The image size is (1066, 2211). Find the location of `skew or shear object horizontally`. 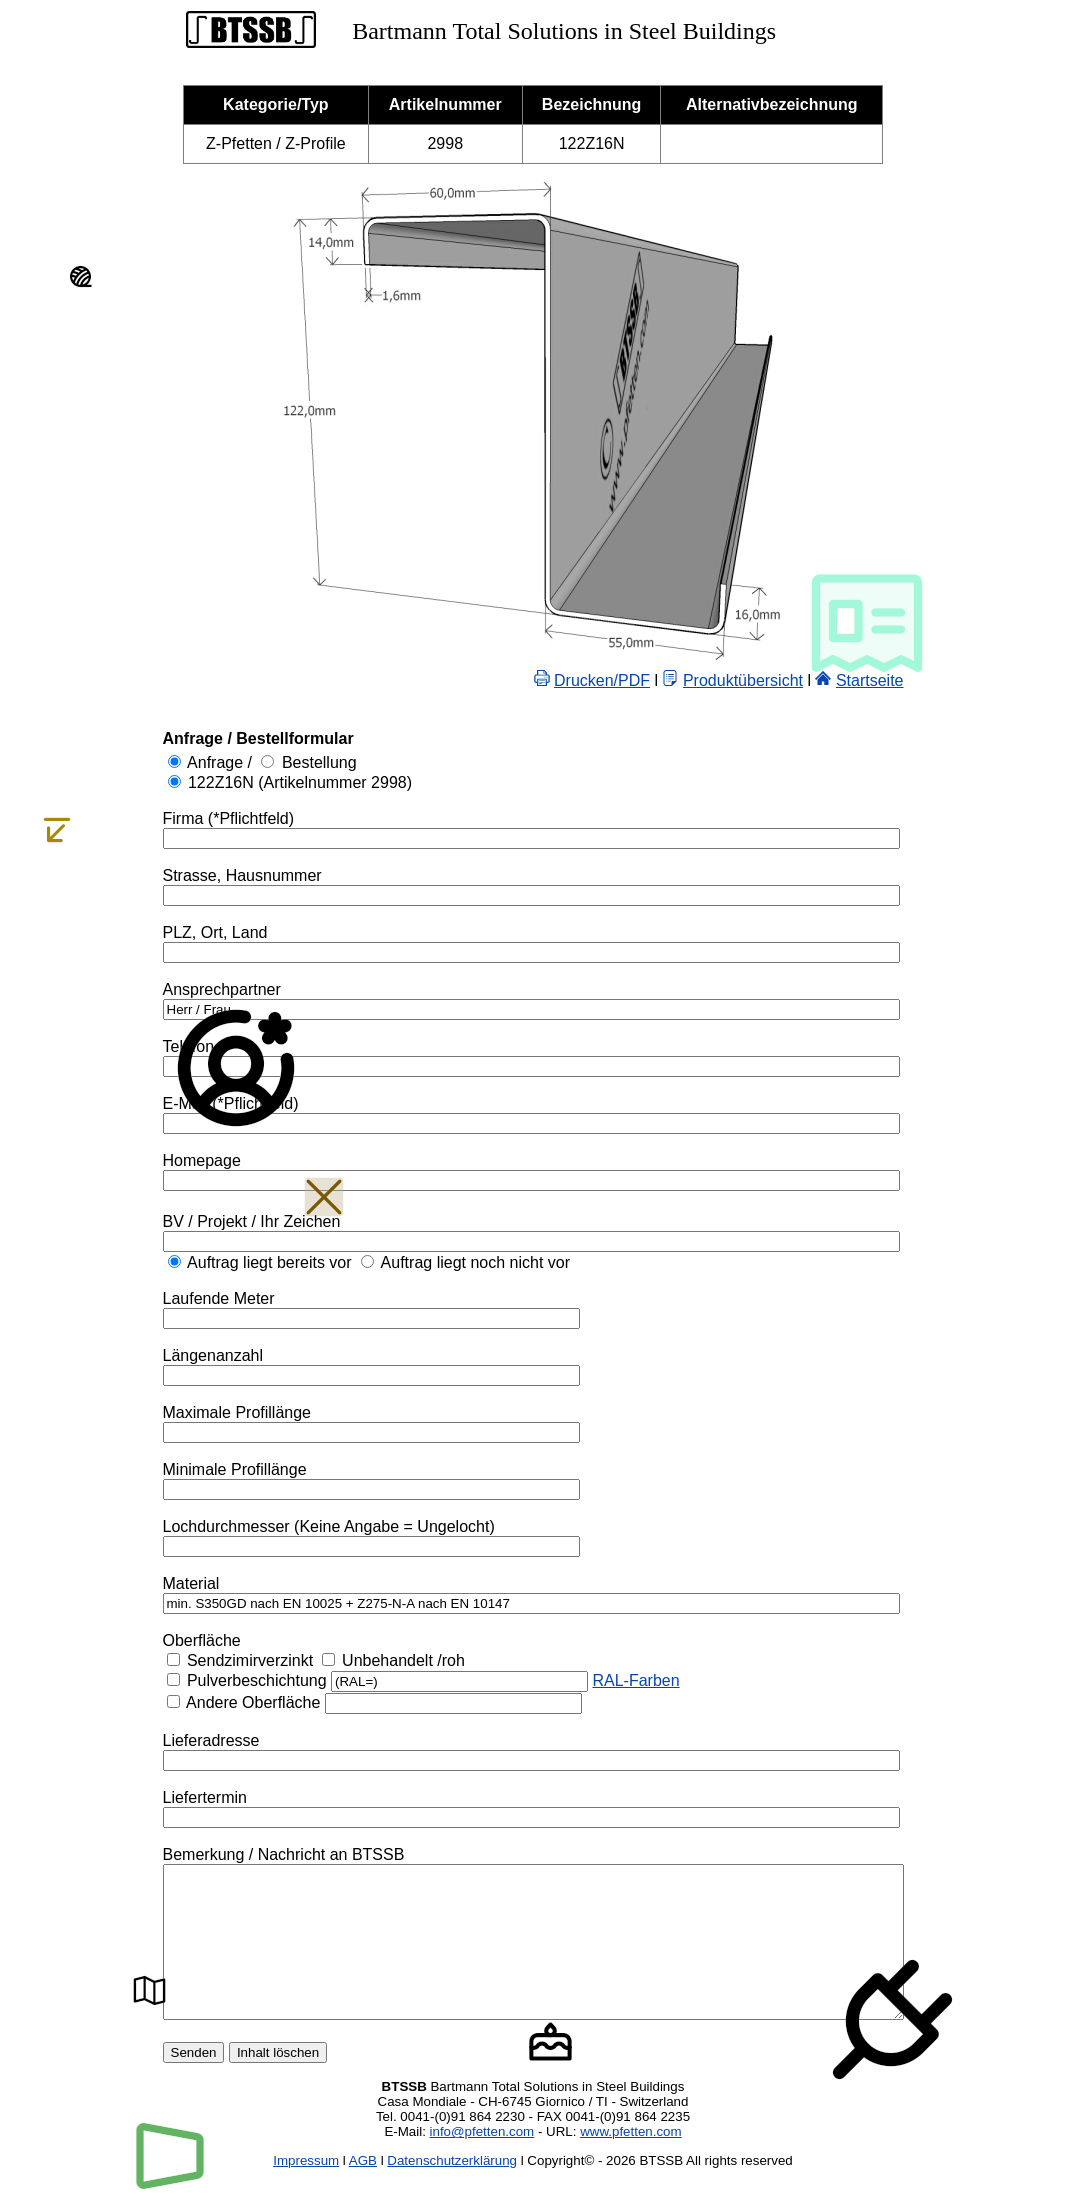

skew or shear object horizontally is located at coordinates (170, 2156).